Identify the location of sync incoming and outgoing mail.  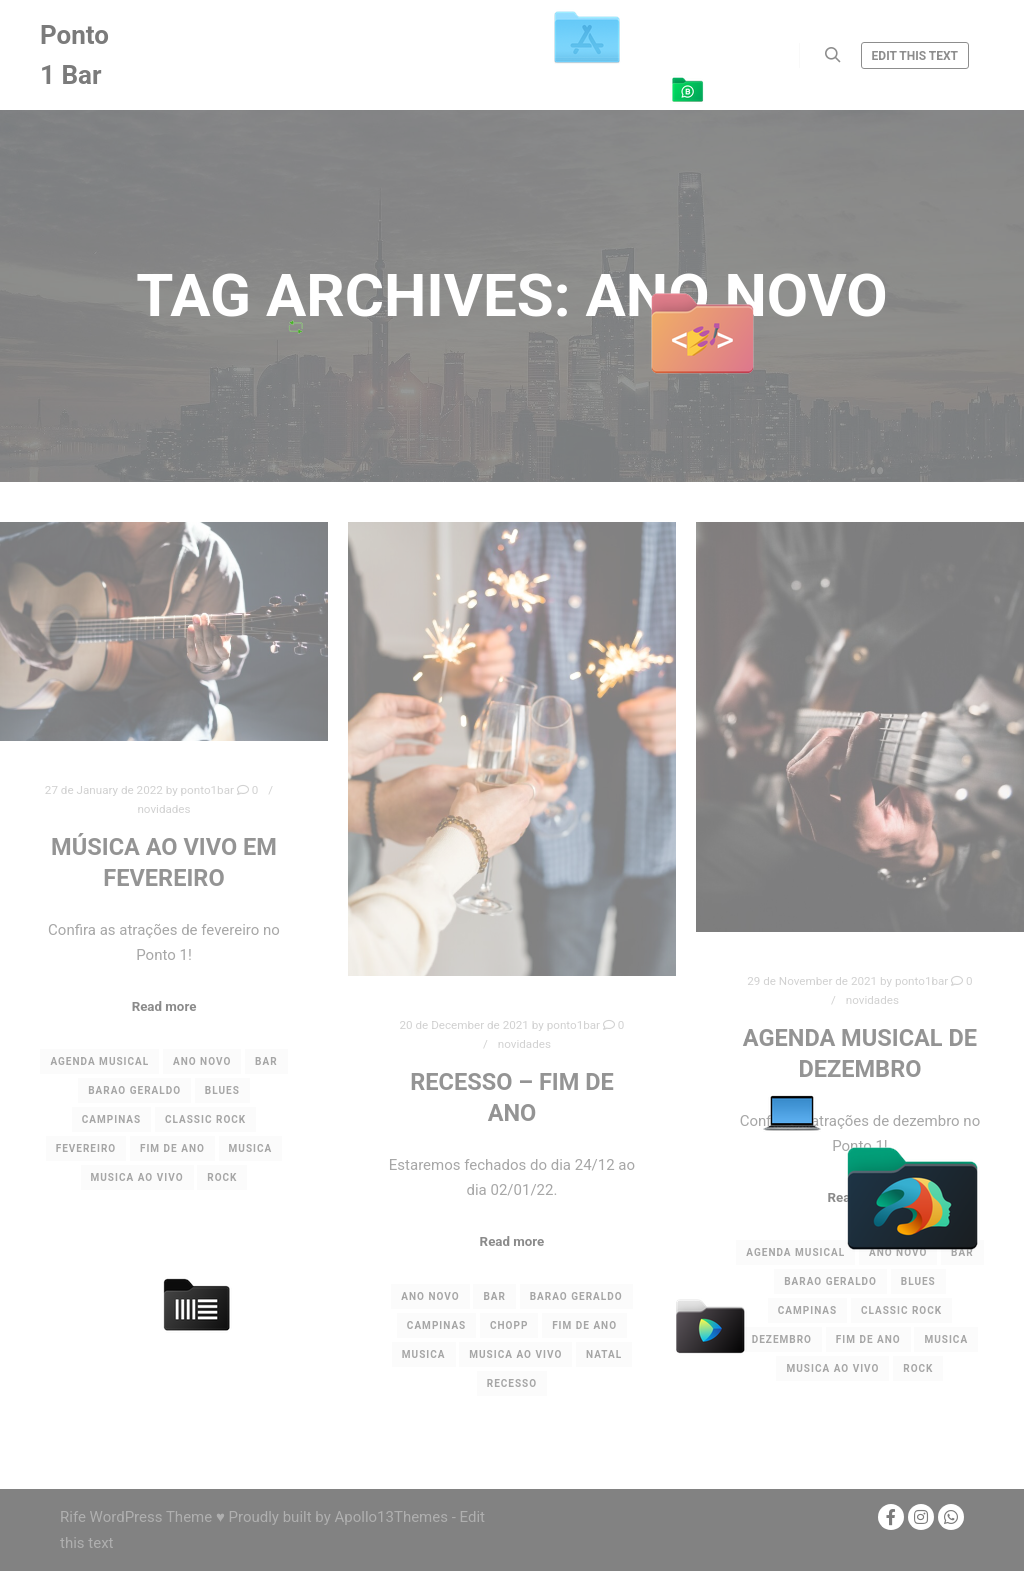
(296, 327).